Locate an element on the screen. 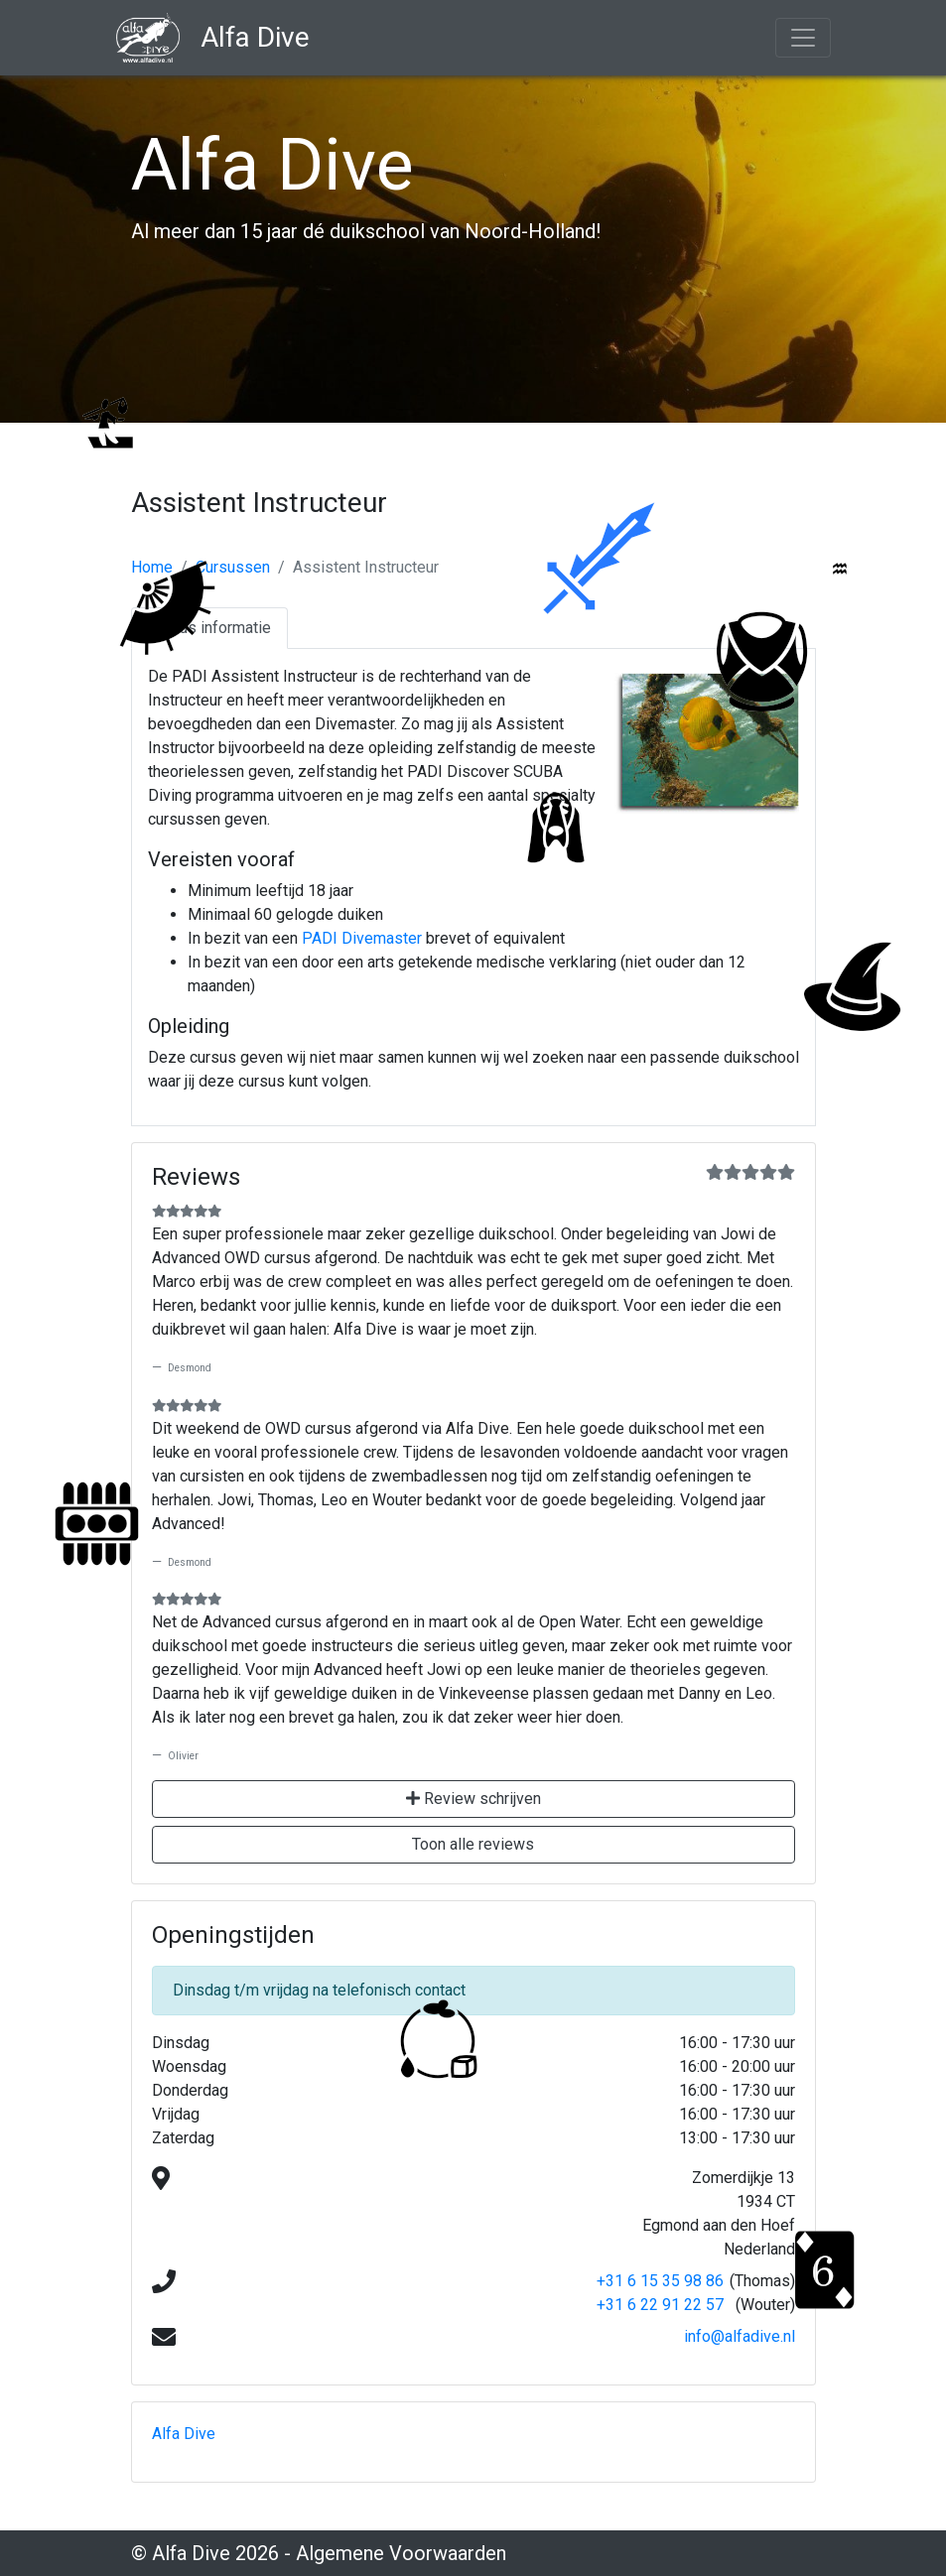 The image size is (946, 2576). six of diamonds playing card is located at coordinates (824, 2269).